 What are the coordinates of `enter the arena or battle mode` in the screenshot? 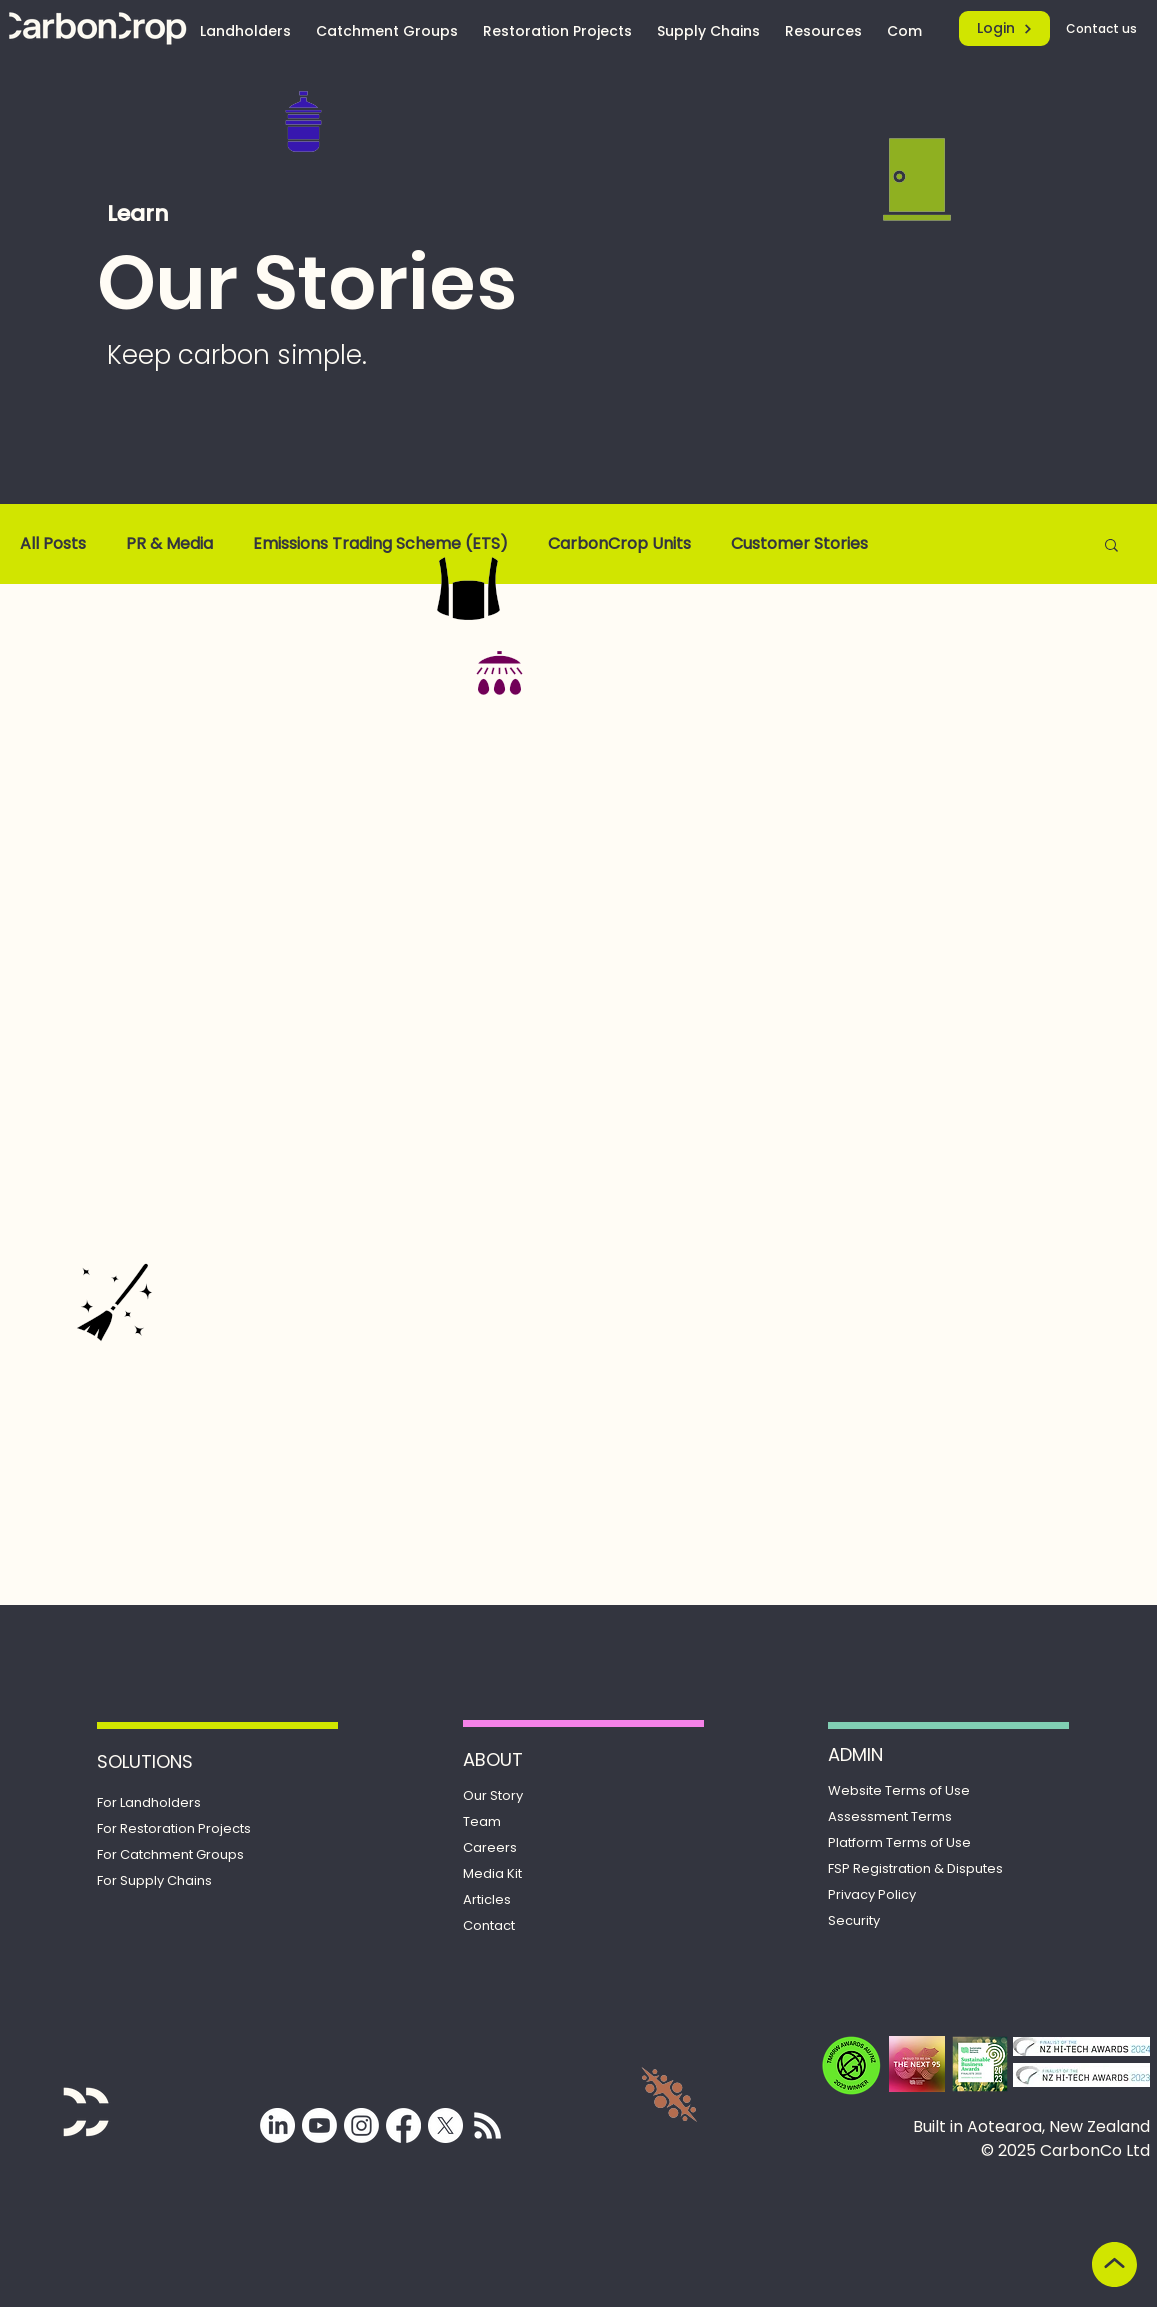 It's located at (468, 588).